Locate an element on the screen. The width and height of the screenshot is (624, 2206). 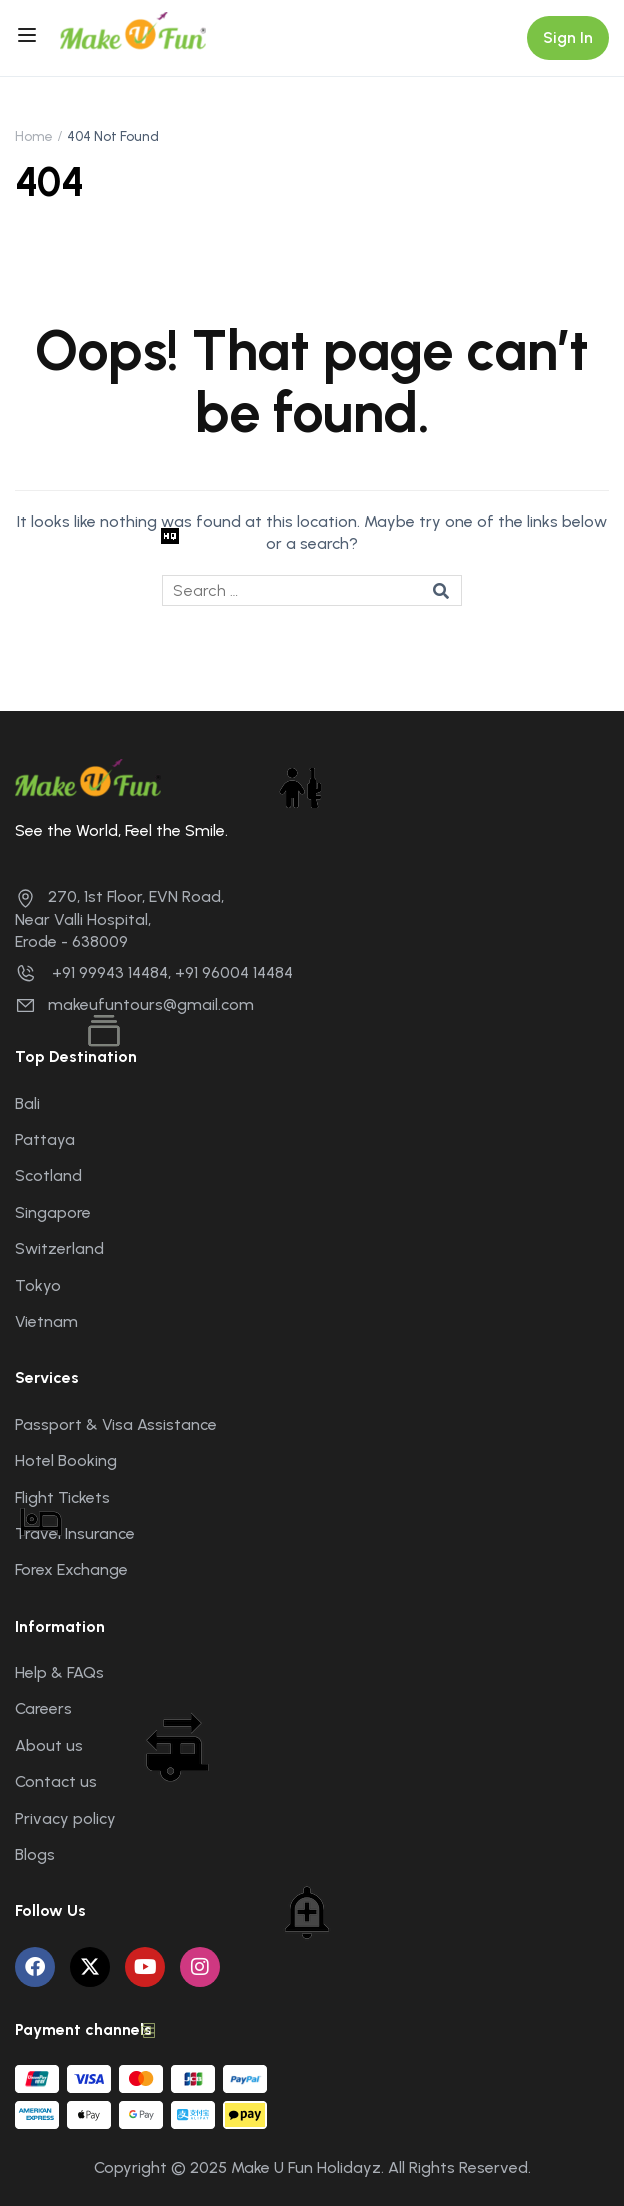
switch to high quality playback is located at coordinates (170, 536).